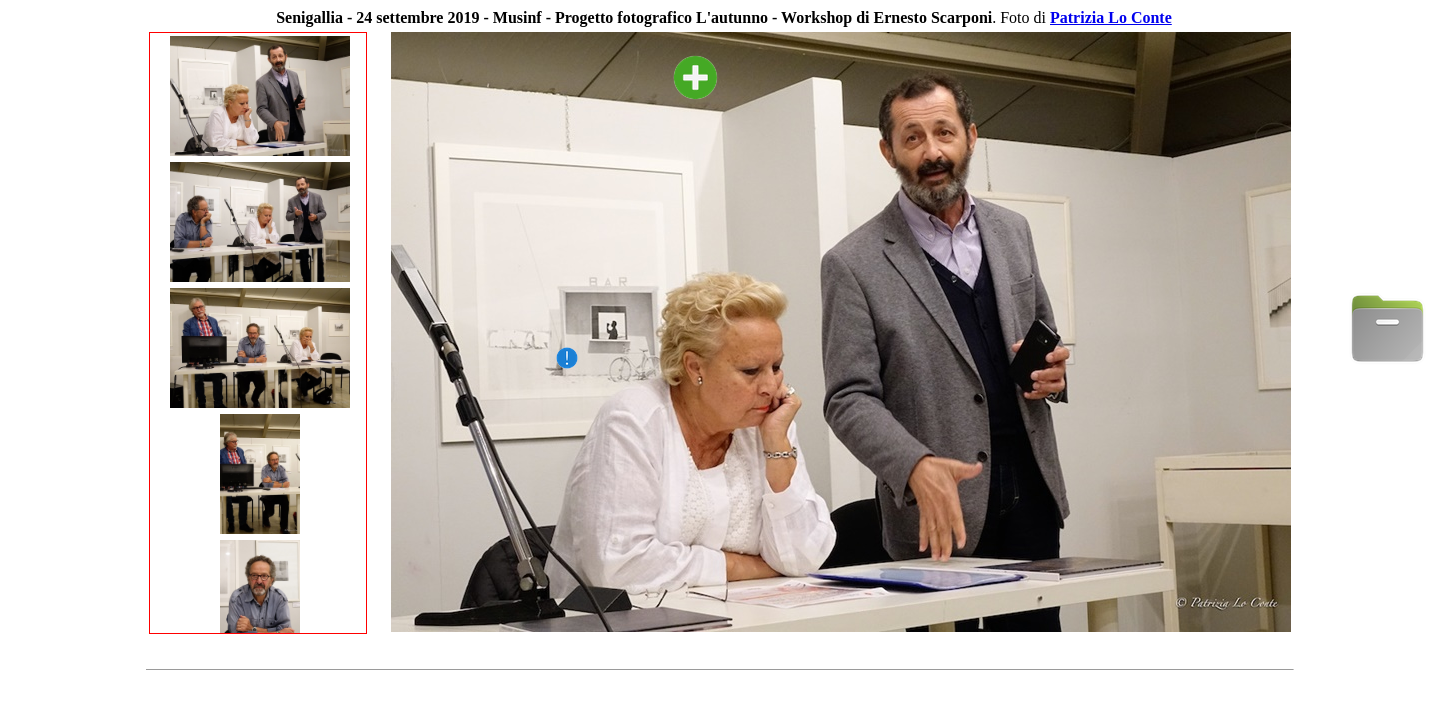  Describe the element at coordinates (567, 358) in the screenshot. I see `mark an email as important` at that location.